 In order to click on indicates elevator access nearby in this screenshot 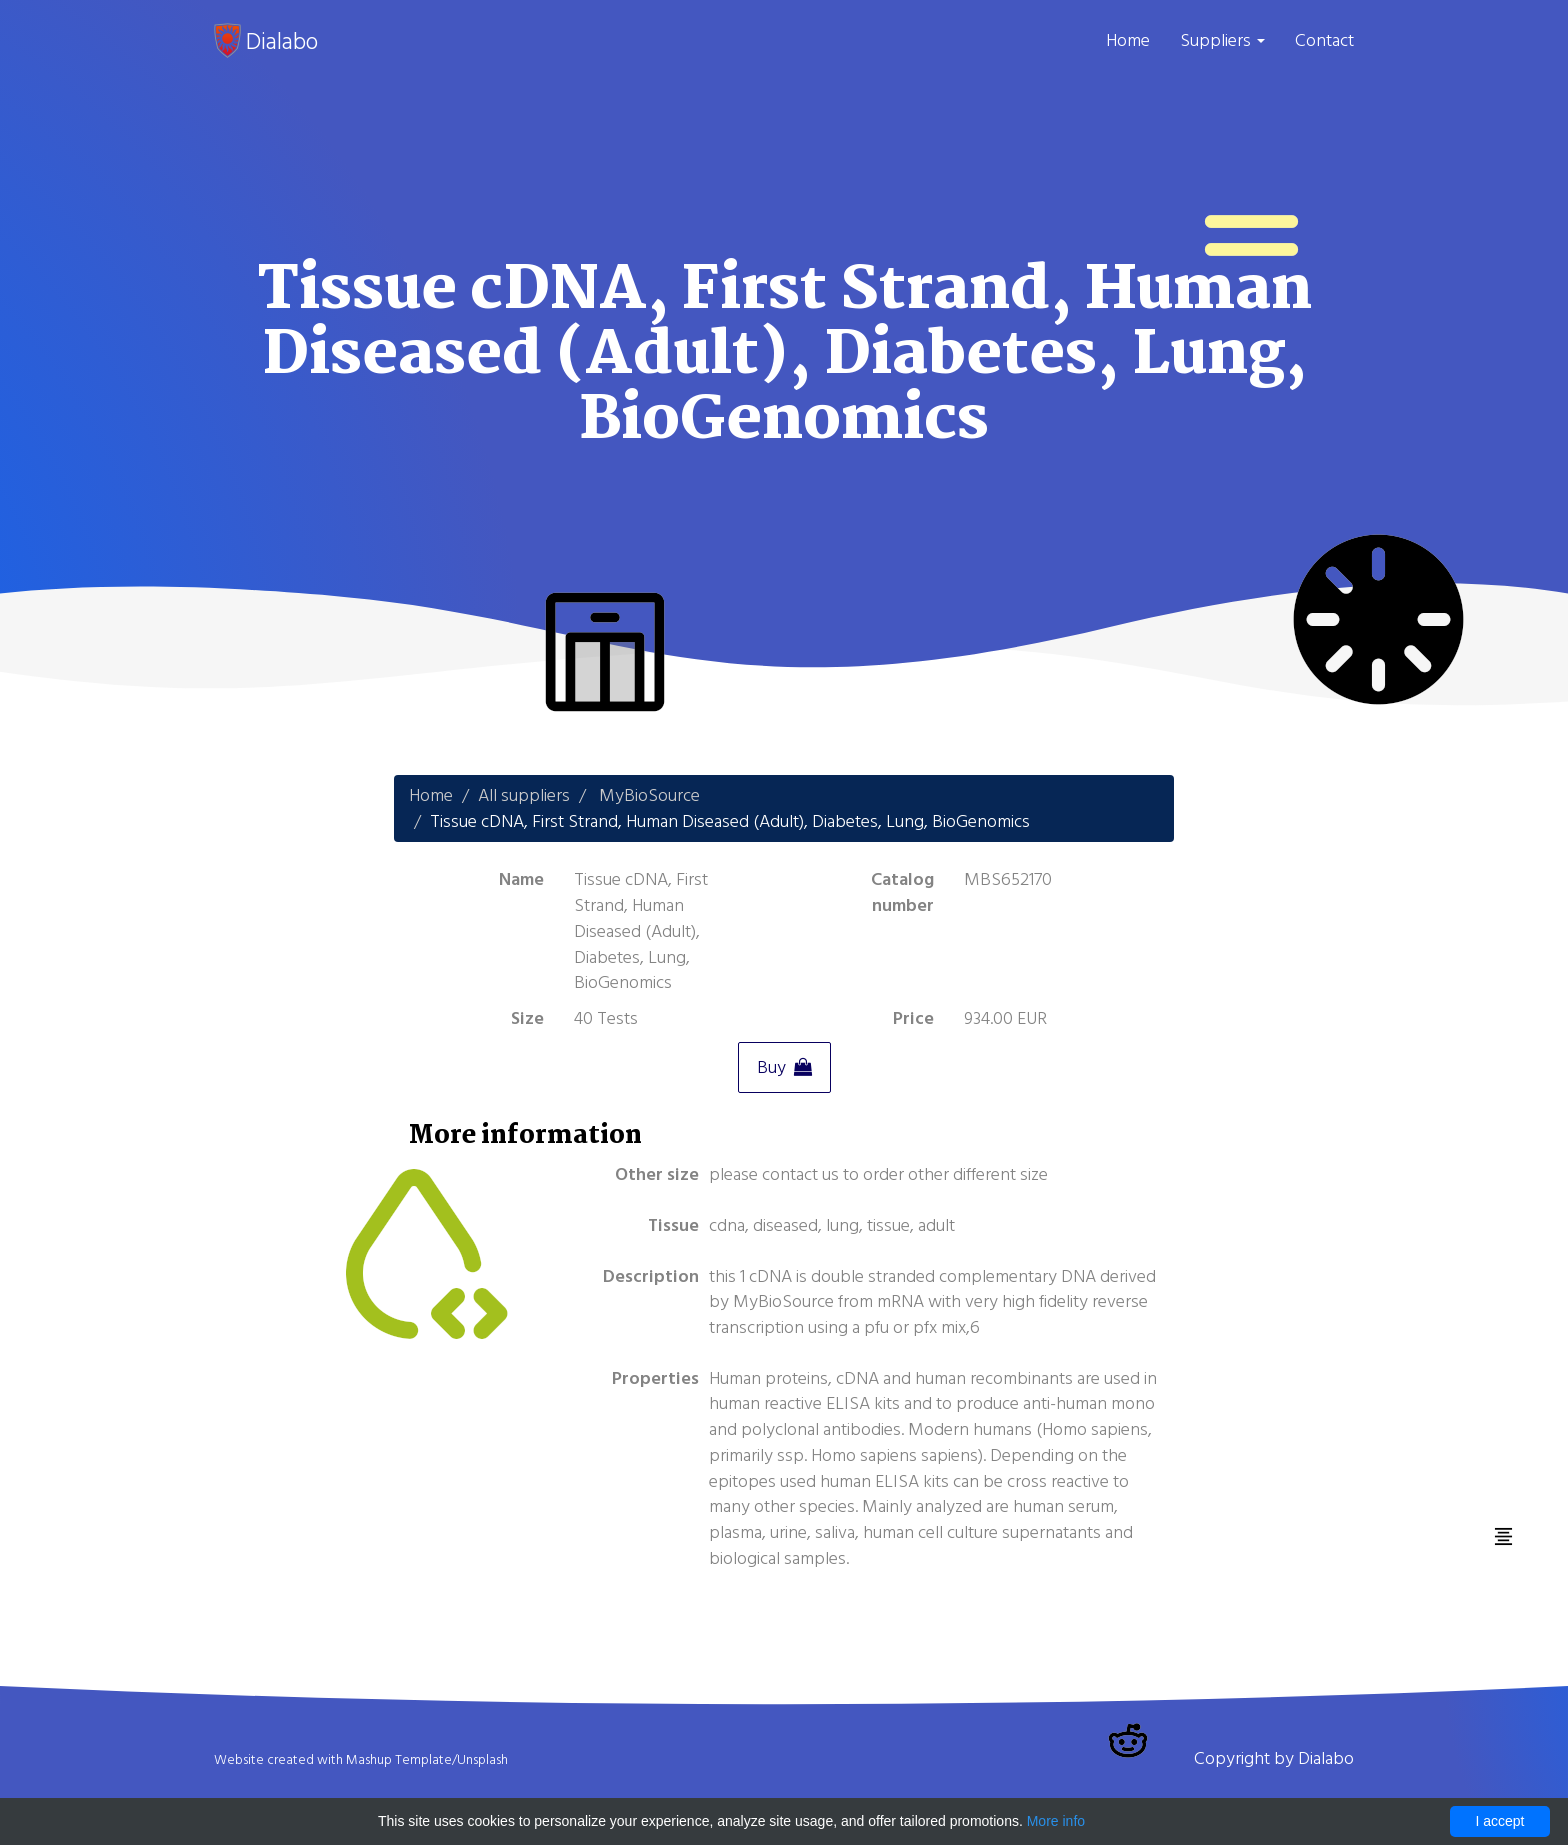, I will do `click(605, 652)`.